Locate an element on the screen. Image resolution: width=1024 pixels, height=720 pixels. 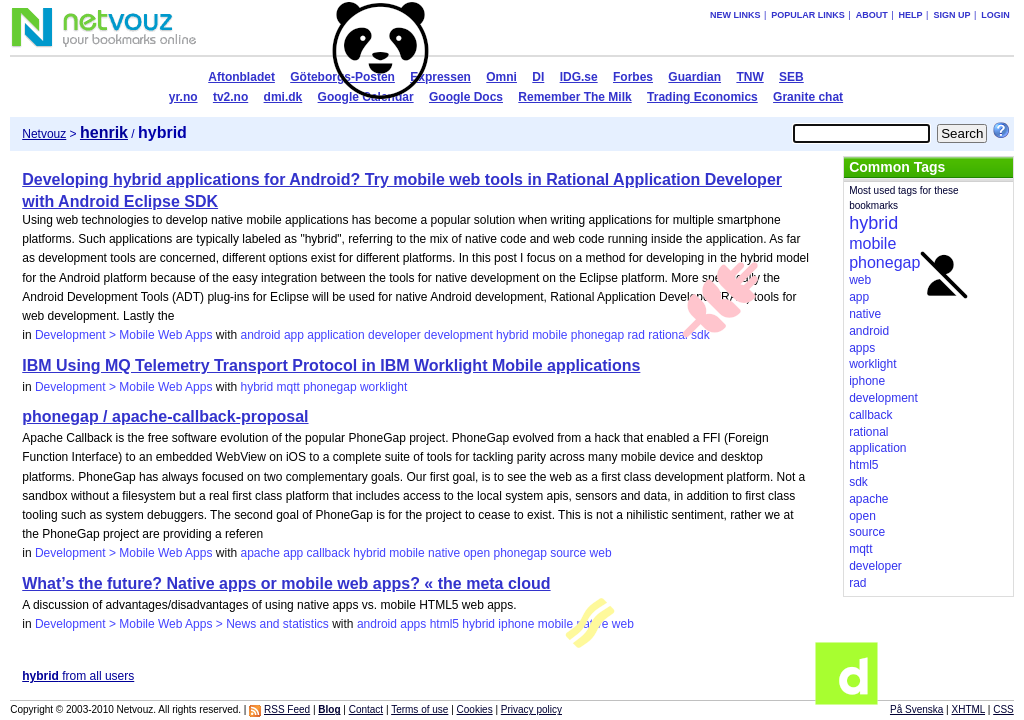
blocked or banned user is located at coordinates (944, 275).